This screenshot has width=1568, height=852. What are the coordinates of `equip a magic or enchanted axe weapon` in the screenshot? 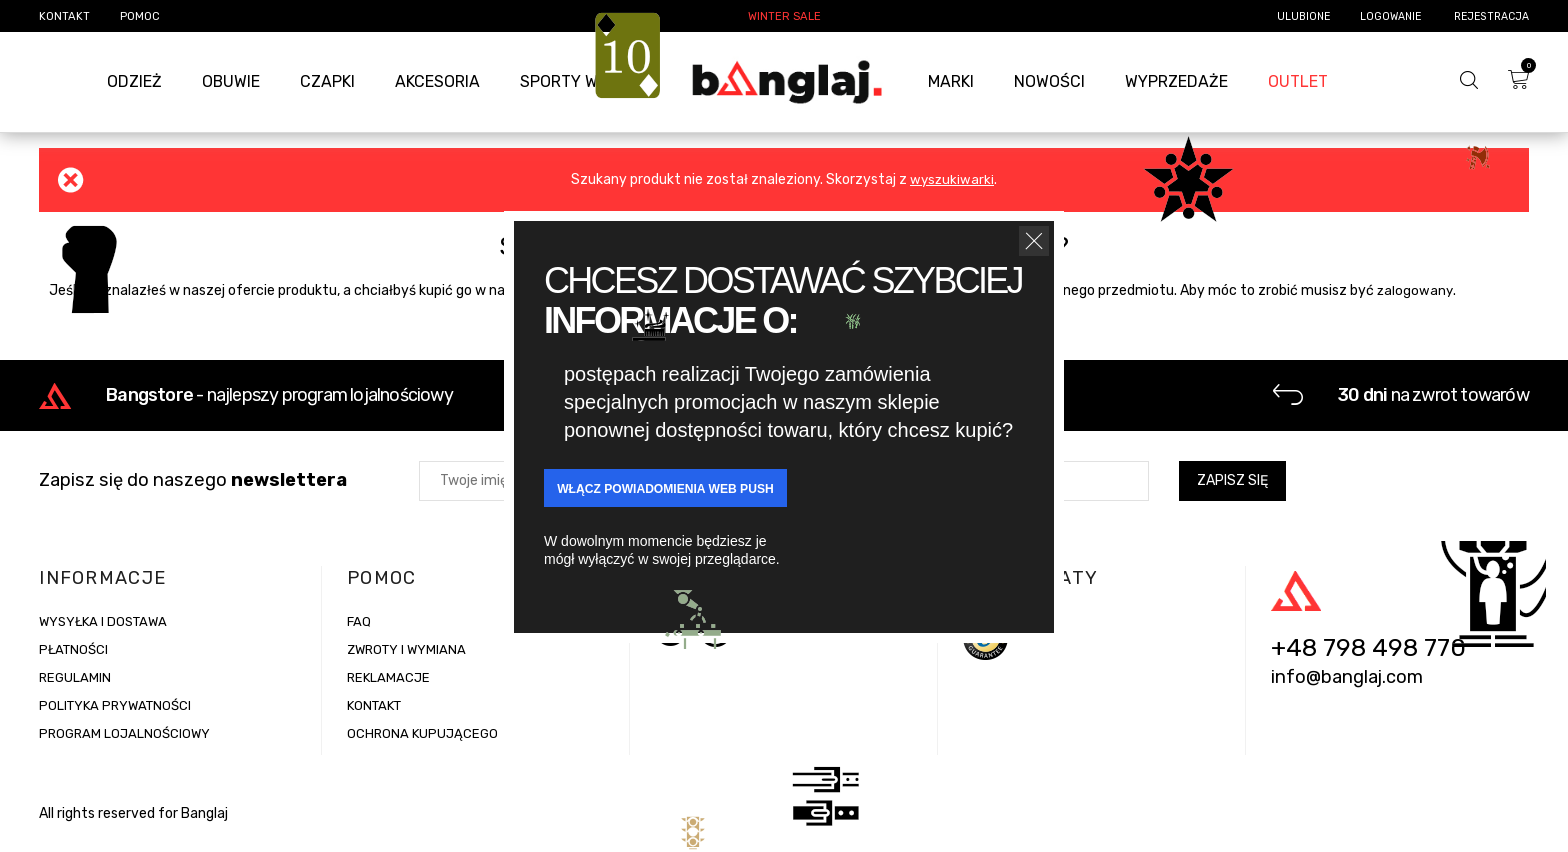 It's located at (1478, 157).